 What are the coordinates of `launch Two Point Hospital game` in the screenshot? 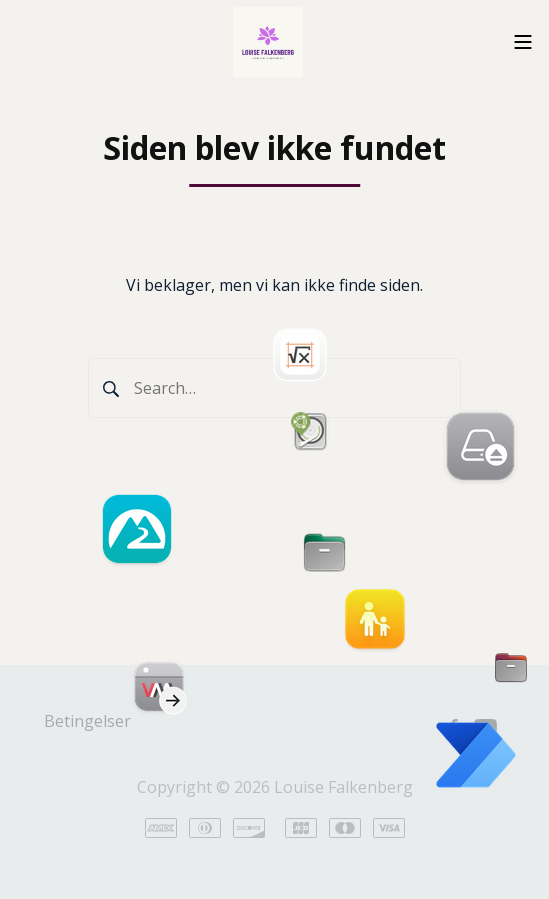 It's located at (137, 529).